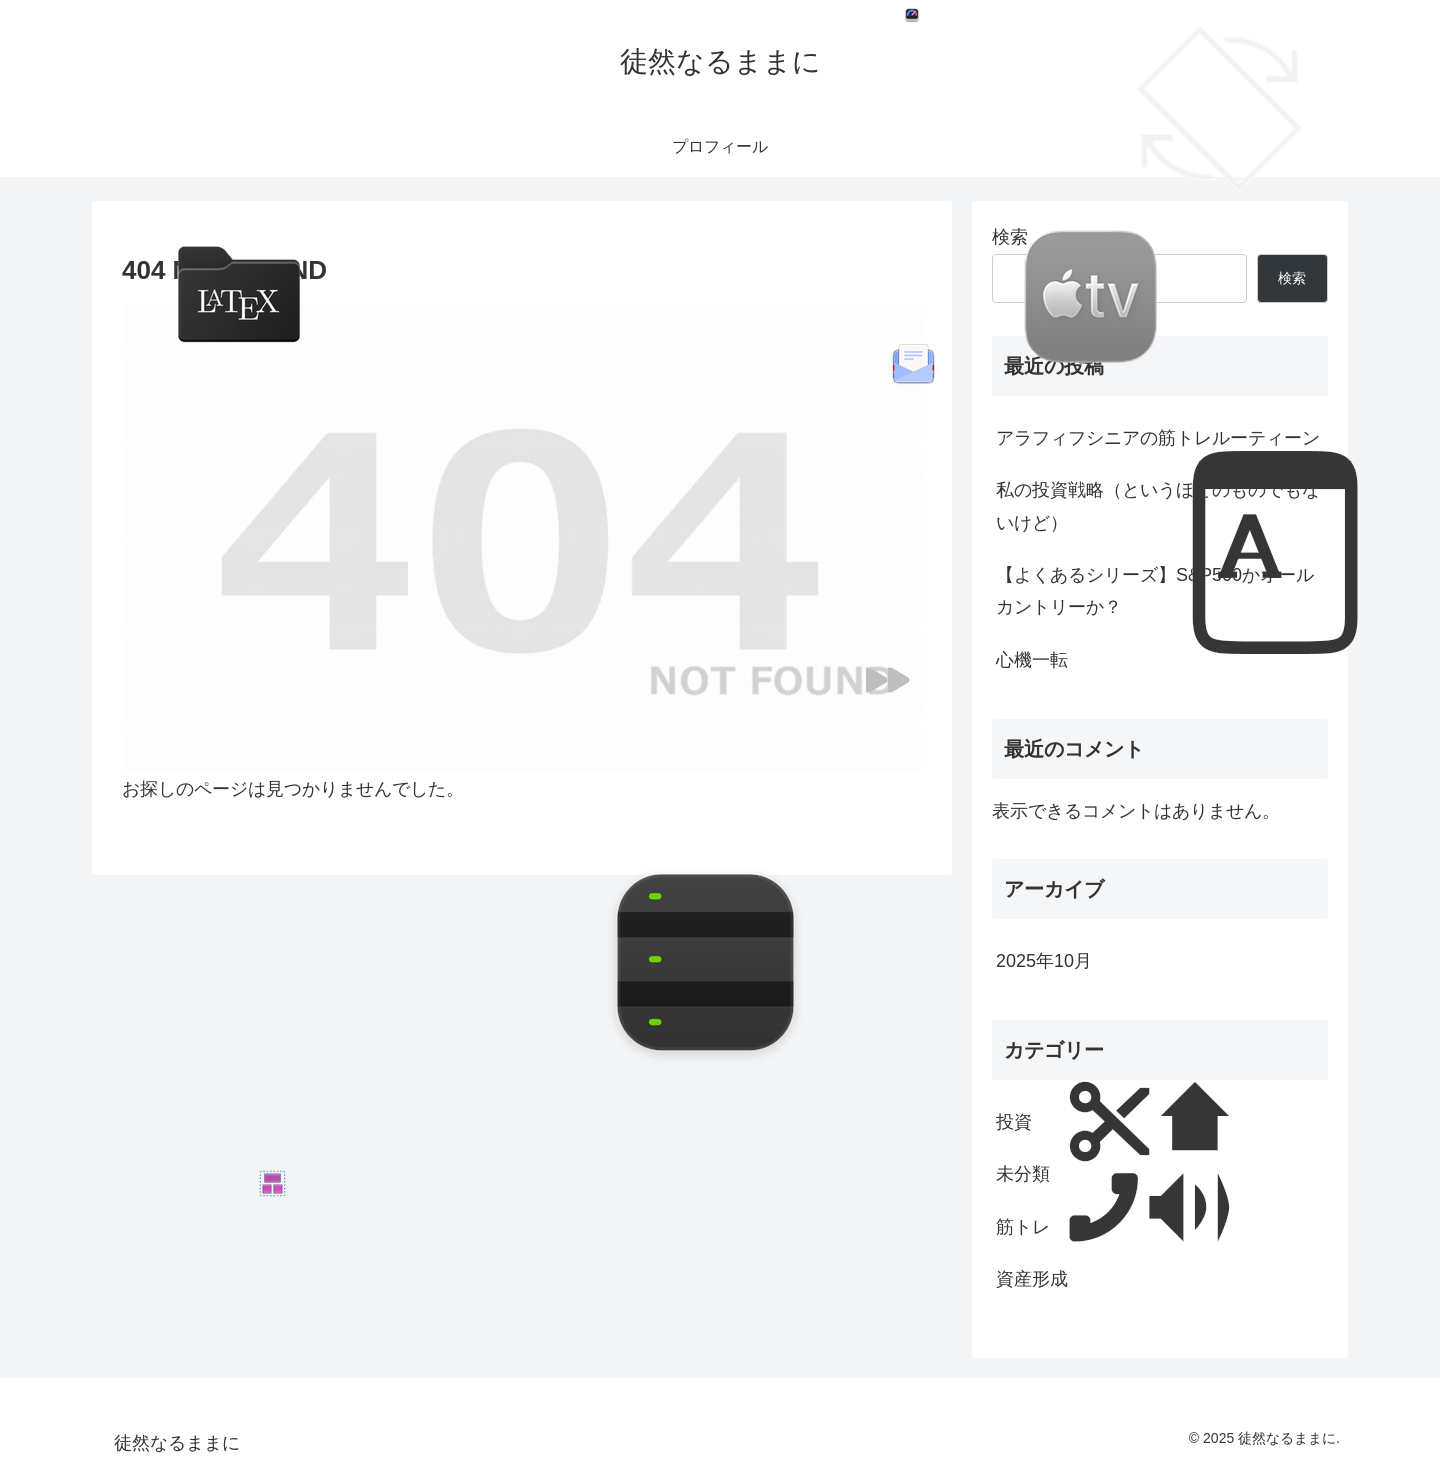  What do you see at coordinates (912, 15) in the screenshot?
I see `open system resource monitor` at bounding box center [912, 15].